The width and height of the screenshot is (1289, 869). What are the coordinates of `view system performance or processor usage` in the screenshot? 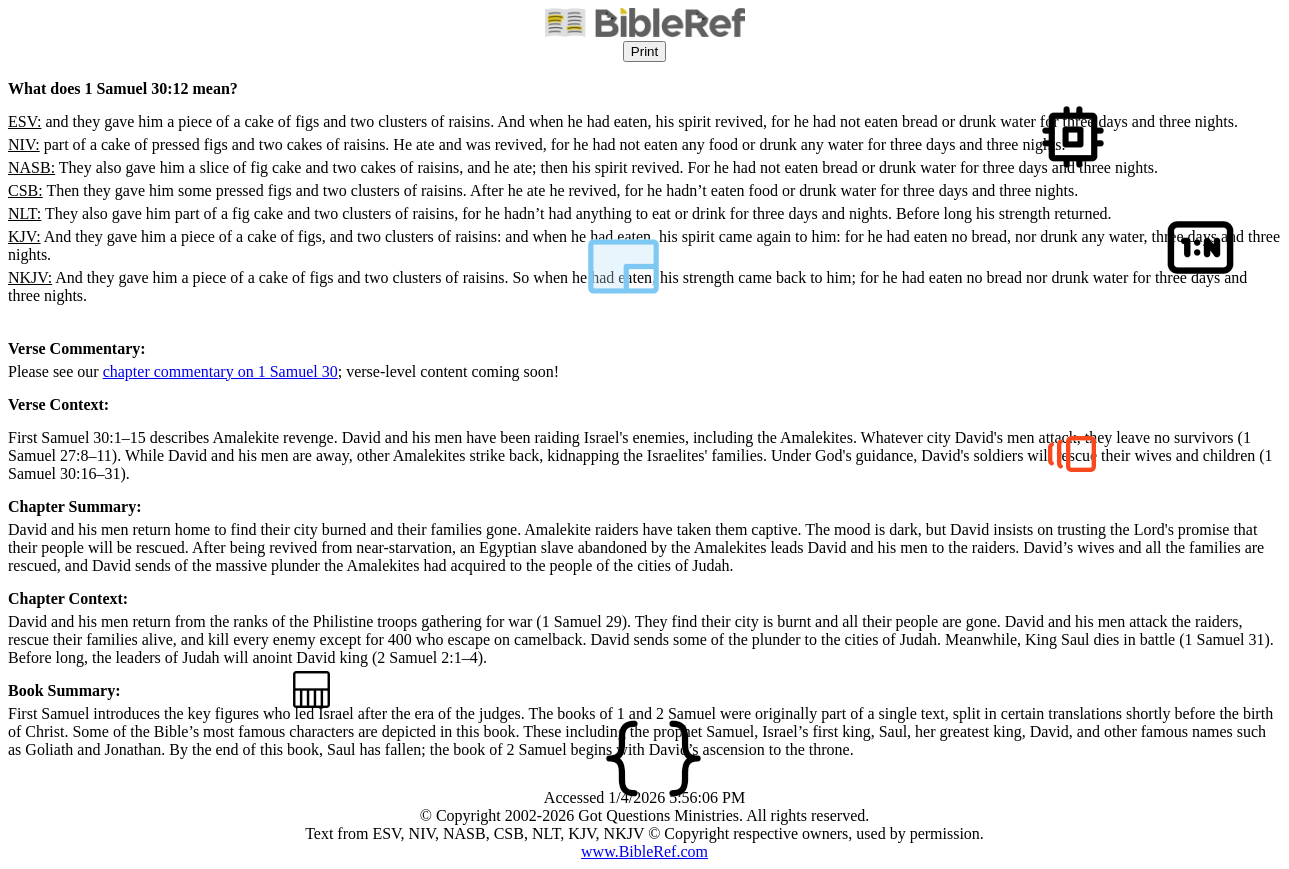 It's located at (1073, 137).